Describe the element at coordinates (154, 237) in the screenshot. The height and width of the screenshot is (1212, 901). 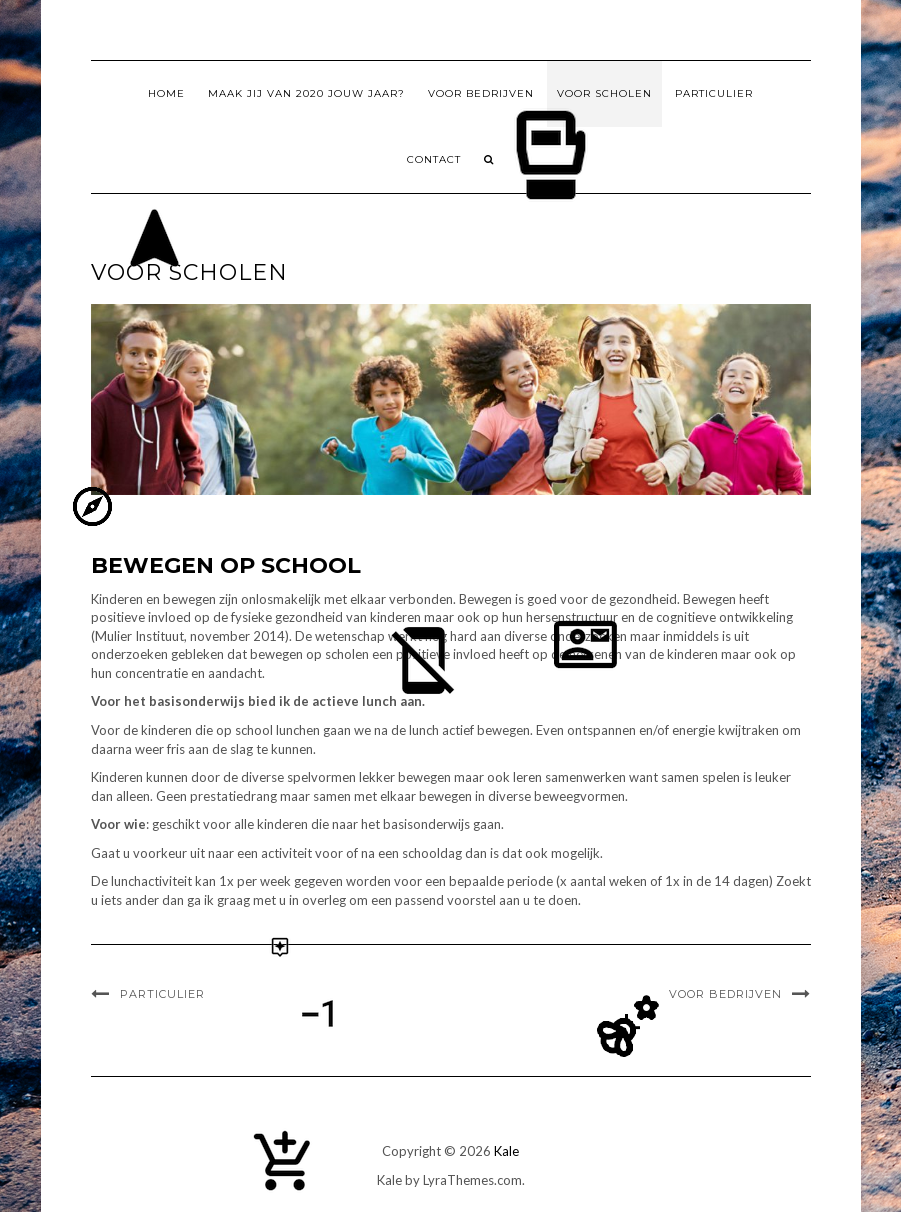
I see `start navigation to destination` at that location.